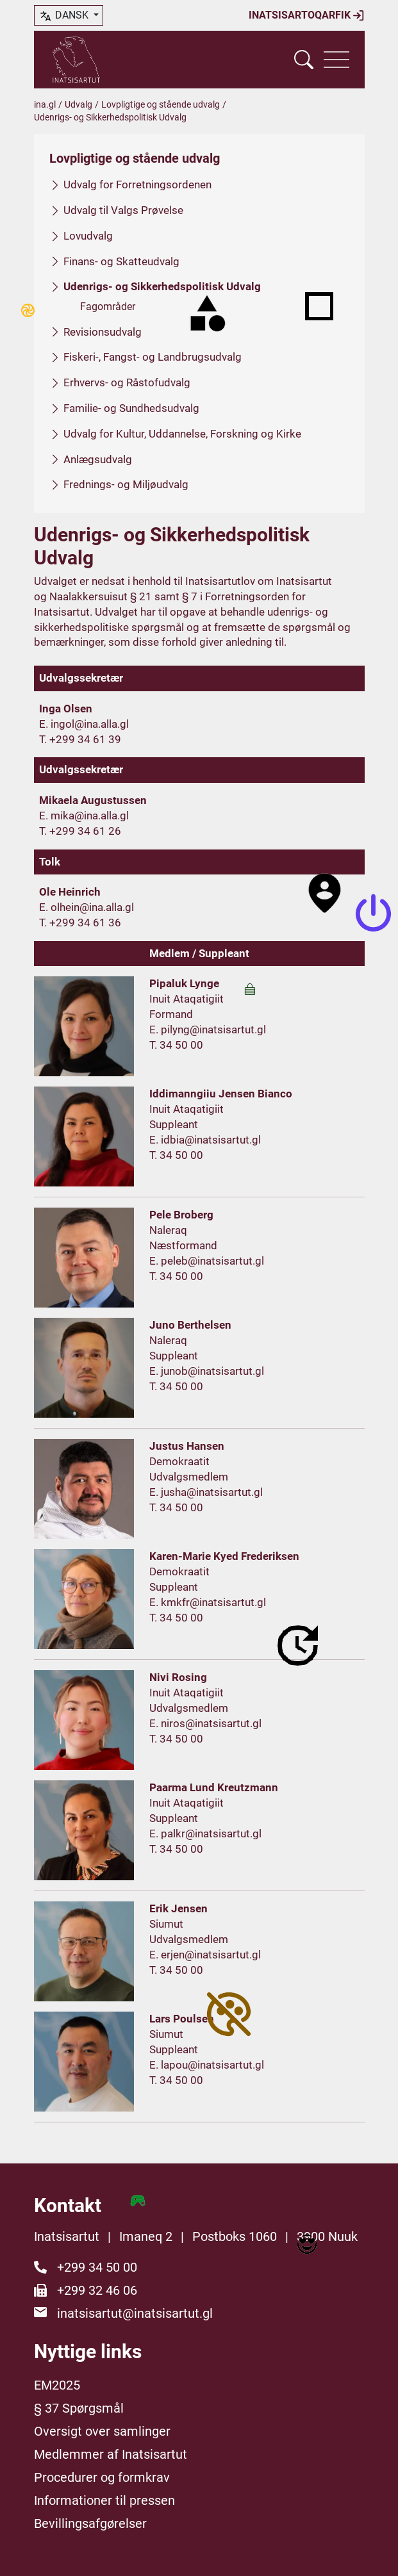 Image resolution: width=398 pixels, height=2576 pixels. I want to click on view a contact's location on the map, so click(324, 893).